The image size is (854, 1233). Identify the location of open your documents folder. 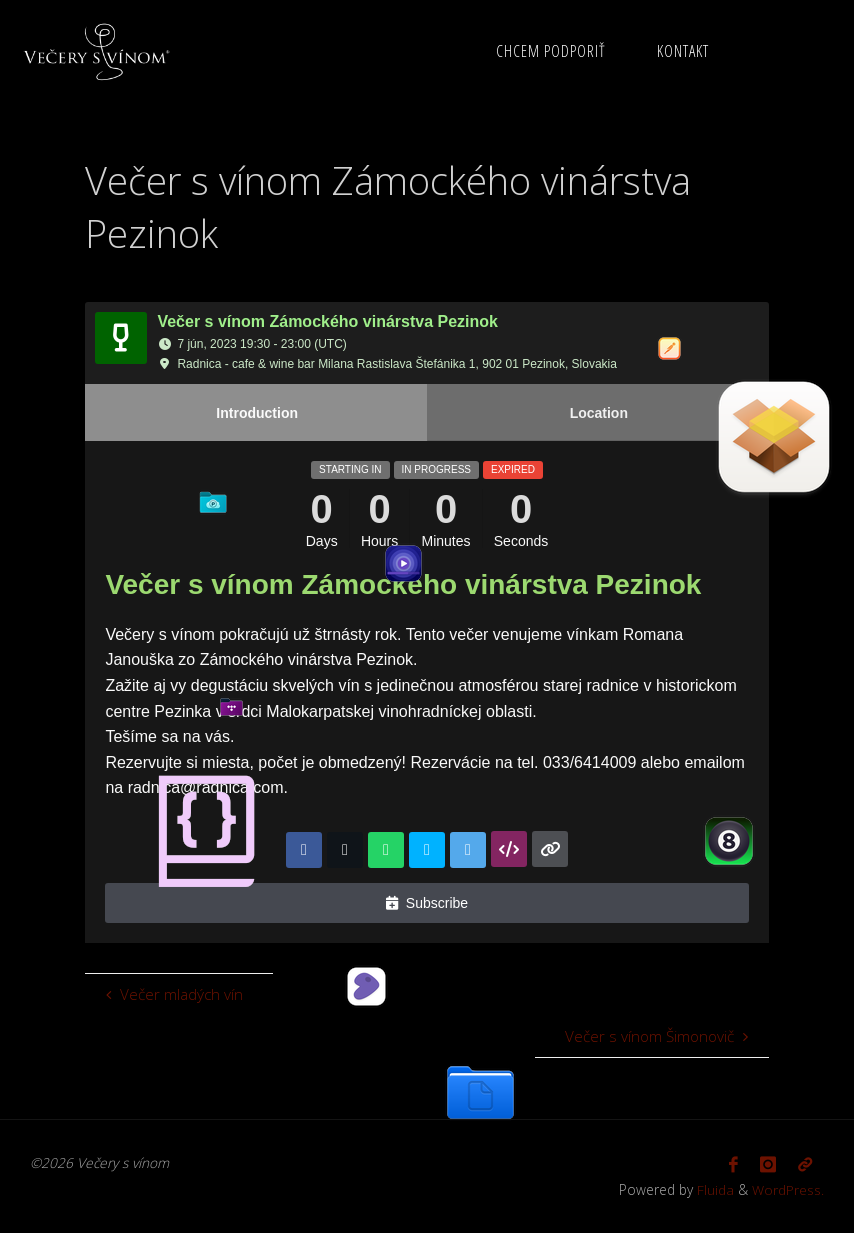
(480, 1092).